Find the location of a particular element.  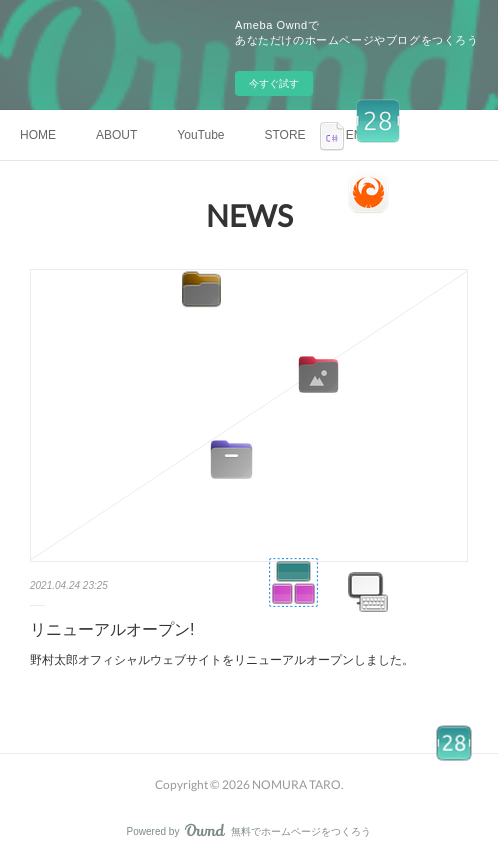

open betterbird email client is located at coordinates (368, 192).